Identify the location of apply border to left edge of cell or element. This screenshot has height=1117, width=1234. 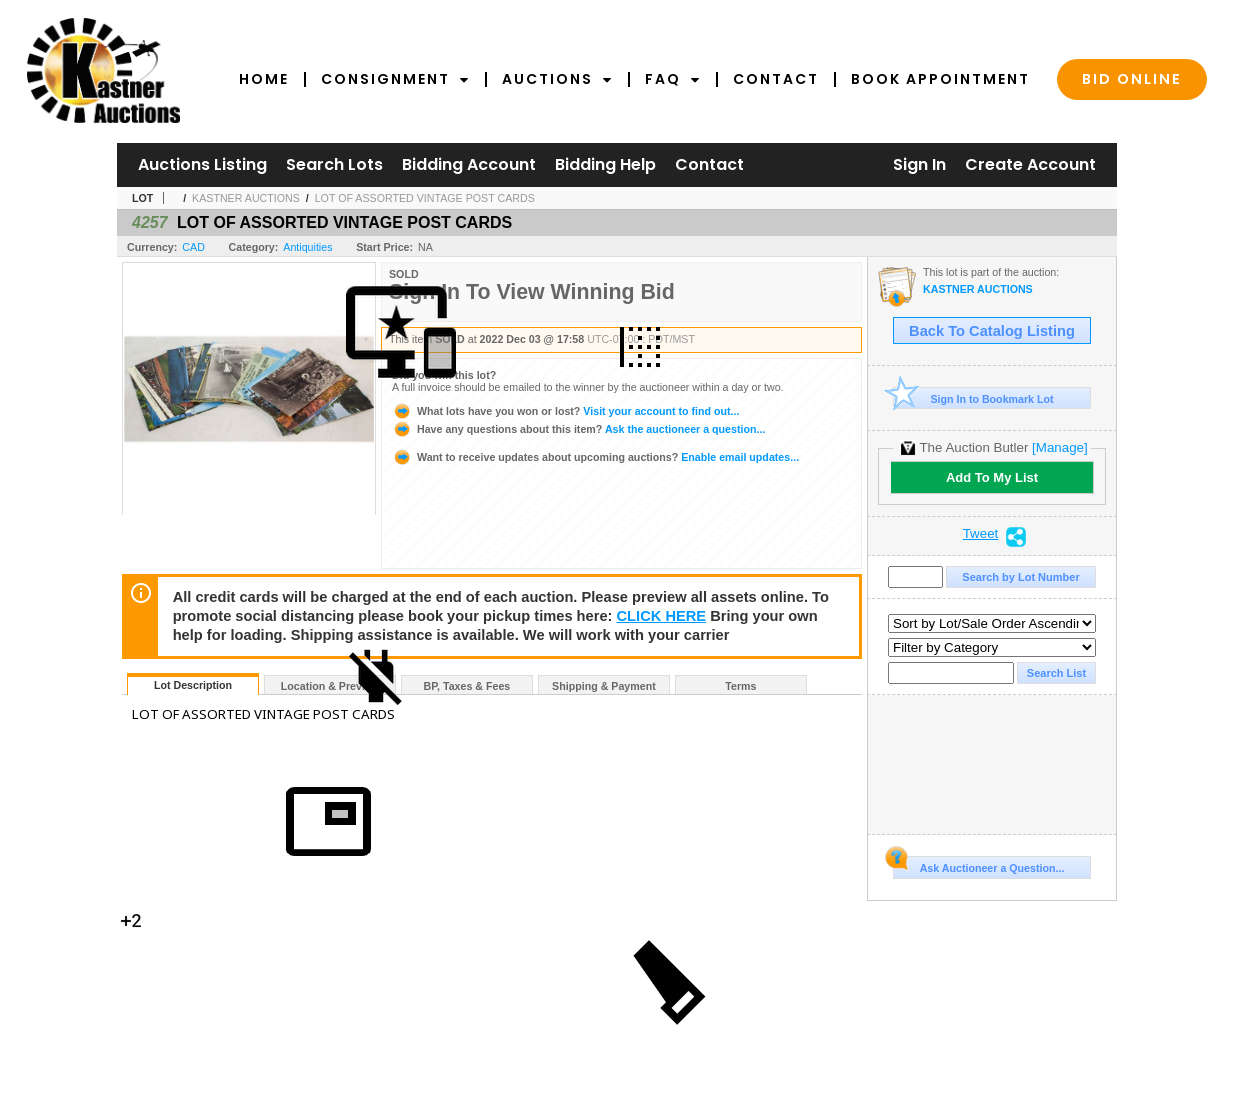
(640, 347).